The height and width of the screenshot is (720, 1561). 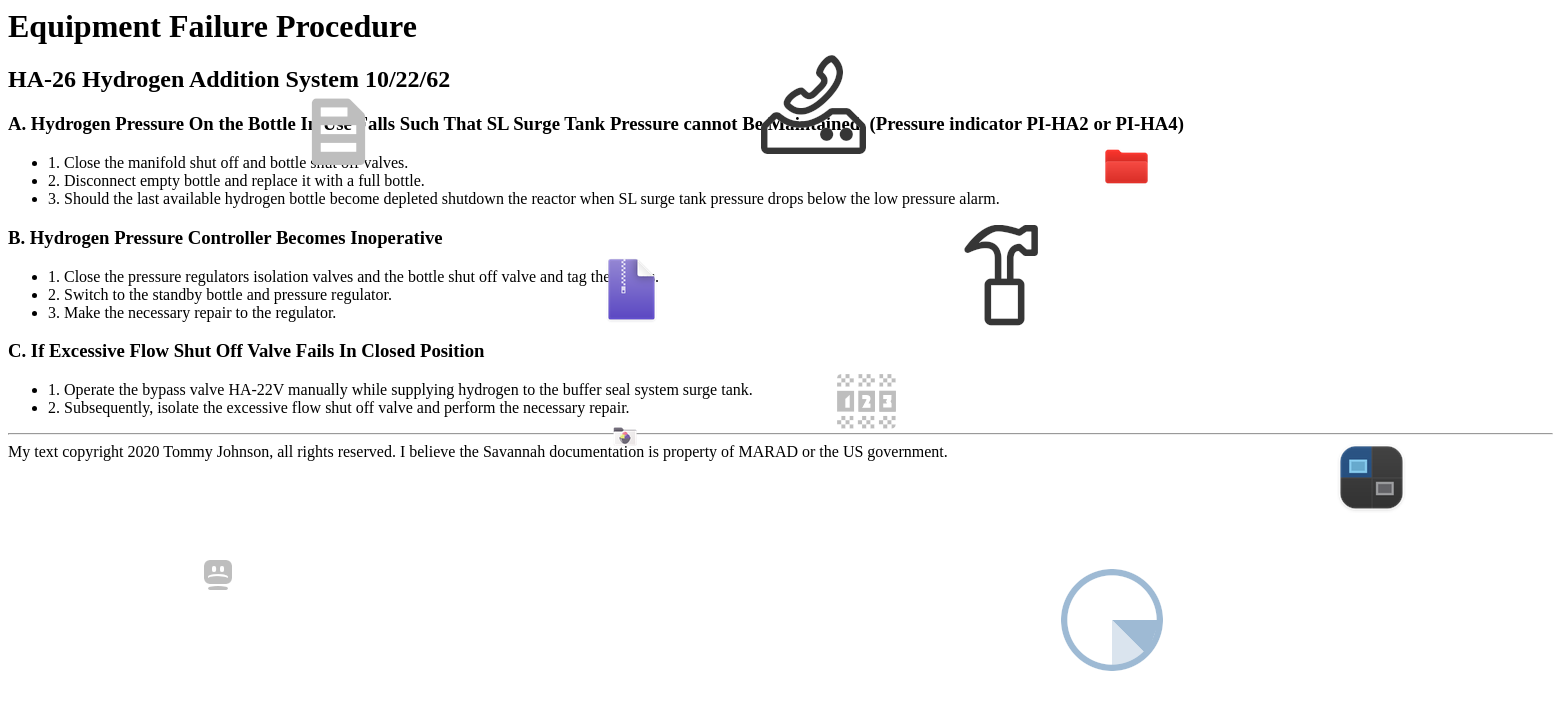 I want to click on view disk storage usage, so click(x=1112, y=620).